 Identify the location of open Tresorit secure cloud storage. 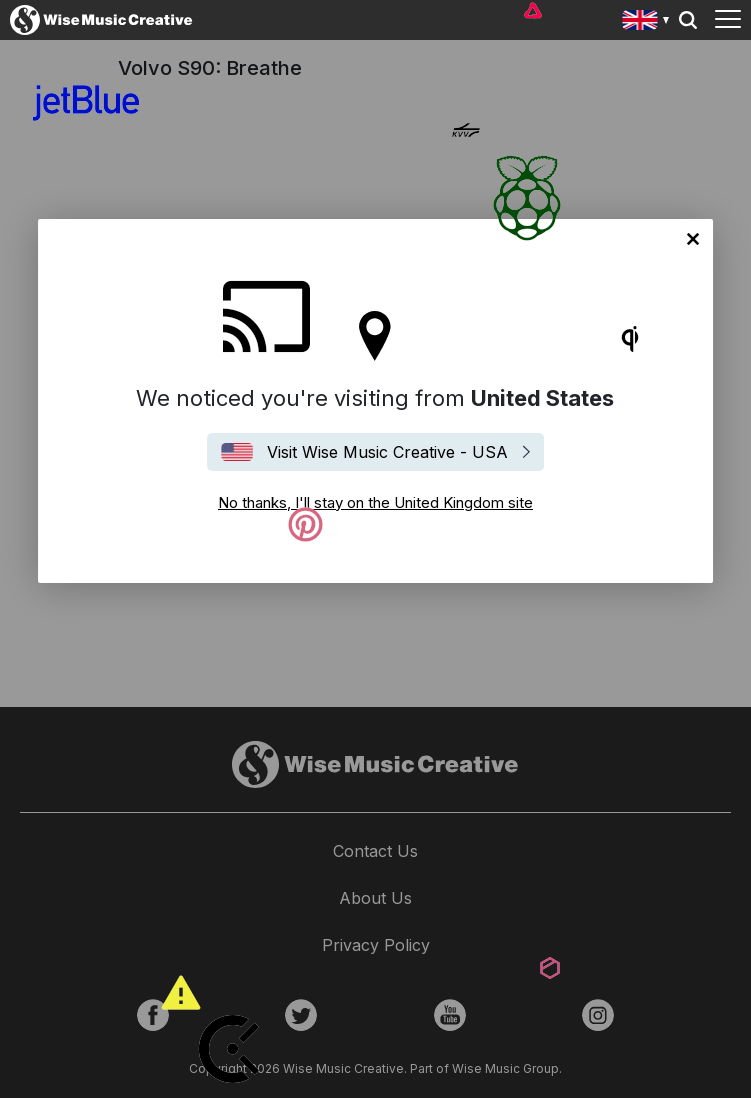
(550, 968).